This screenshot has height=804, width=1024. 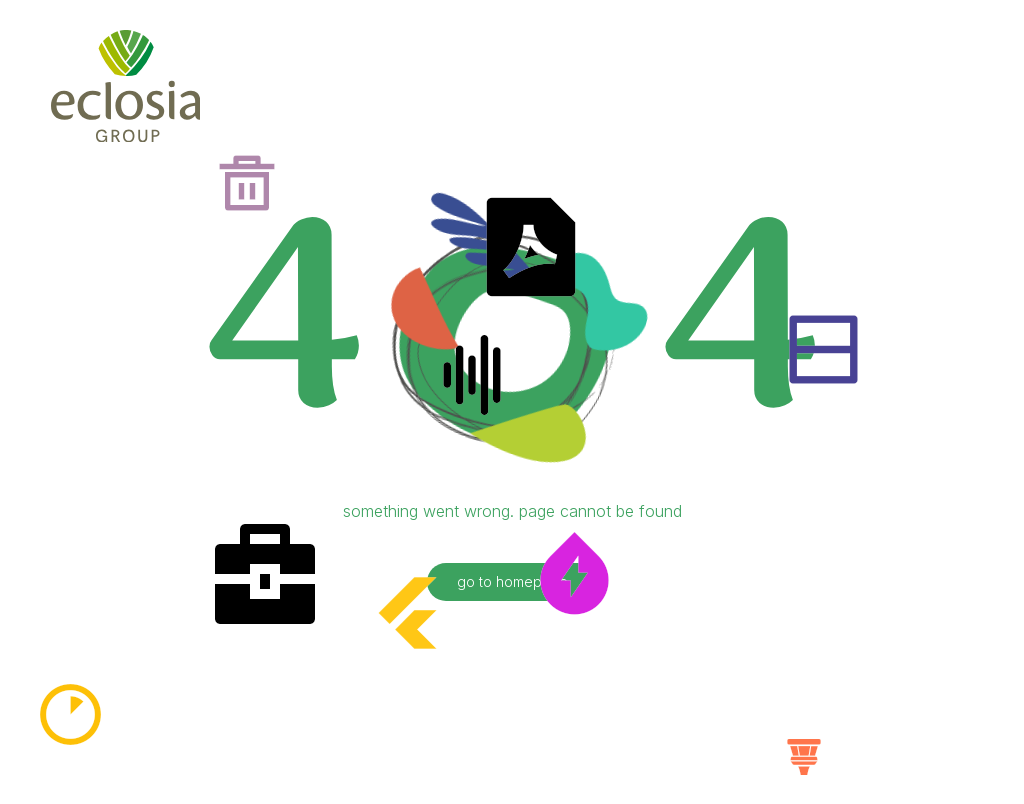 I want to click on access work or business documents, so click(x=265, y=579).